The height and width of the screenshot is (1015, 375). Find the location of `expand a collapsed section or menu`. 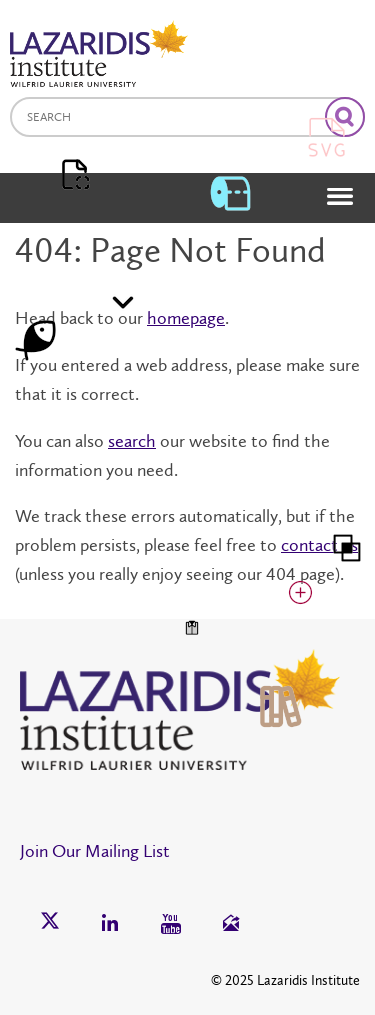

expand a collapsed section or menu is located at coordinates (123, 302).